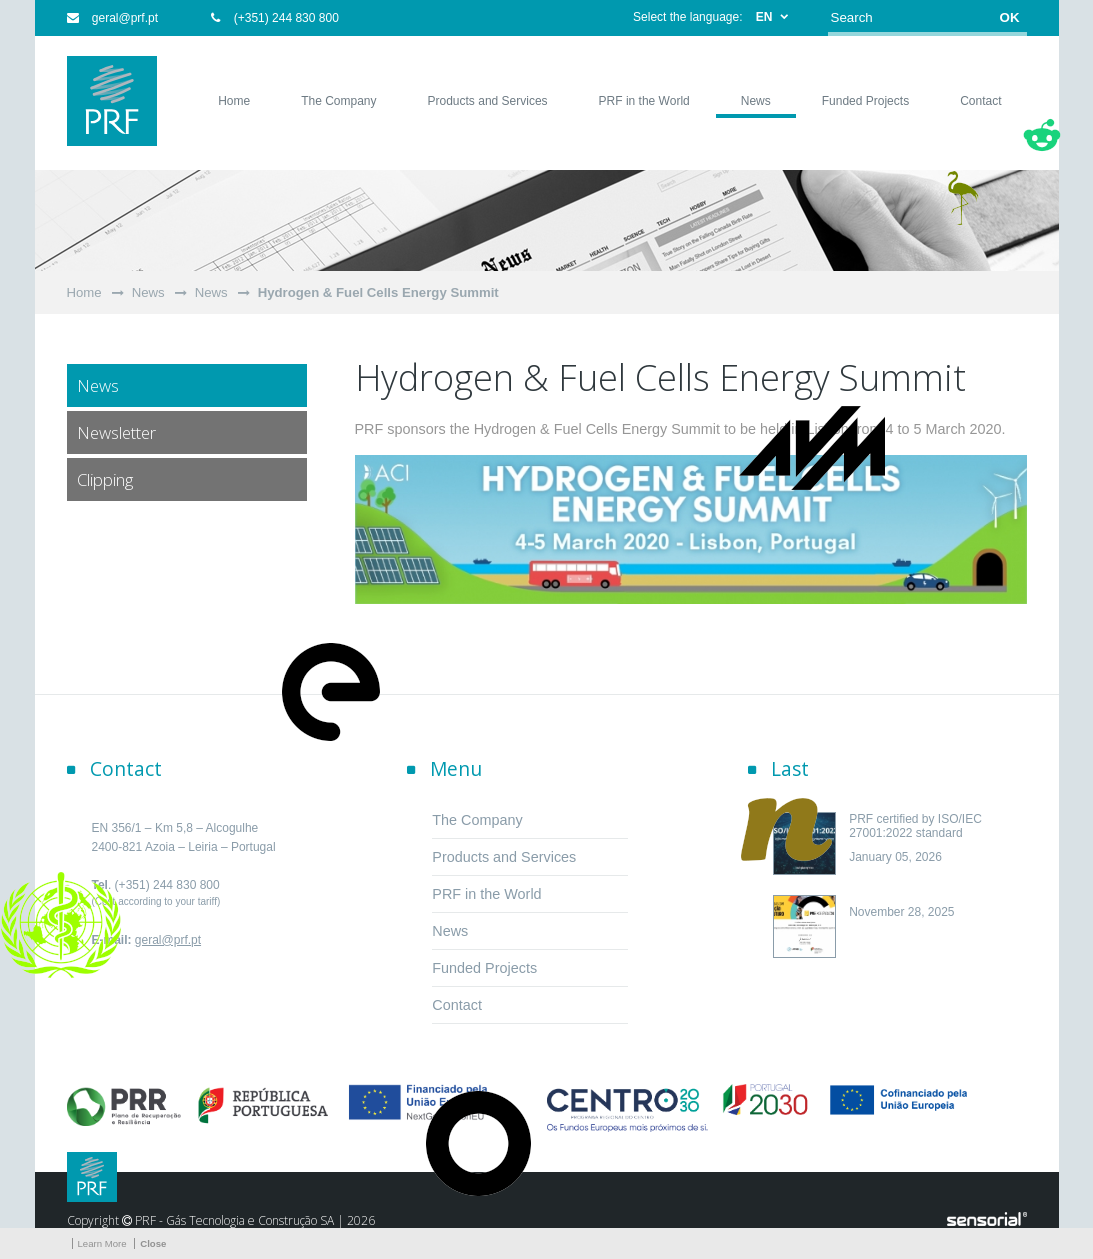 The image size is (1093, 1259). I want to click on world health organization official logo, so click(61, 925).